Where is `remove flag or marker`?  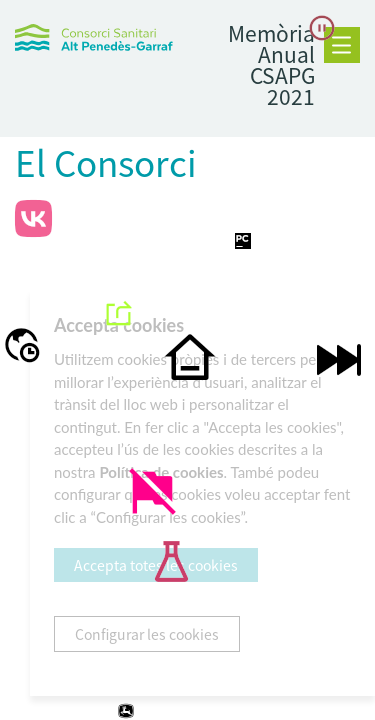 remove flag or marker is located at coordinates (152, 491).